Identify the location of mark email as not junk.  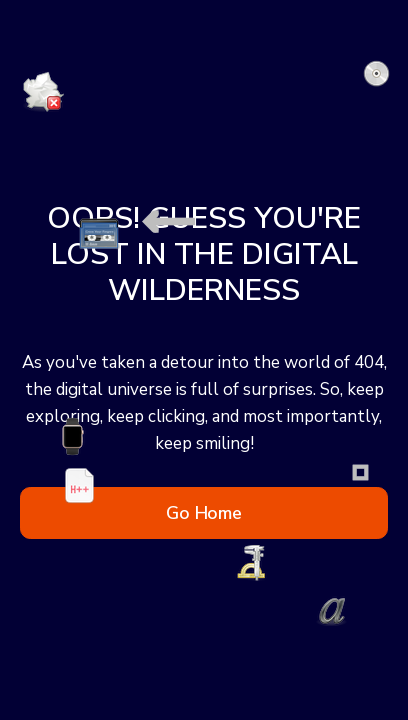
(43, 92).